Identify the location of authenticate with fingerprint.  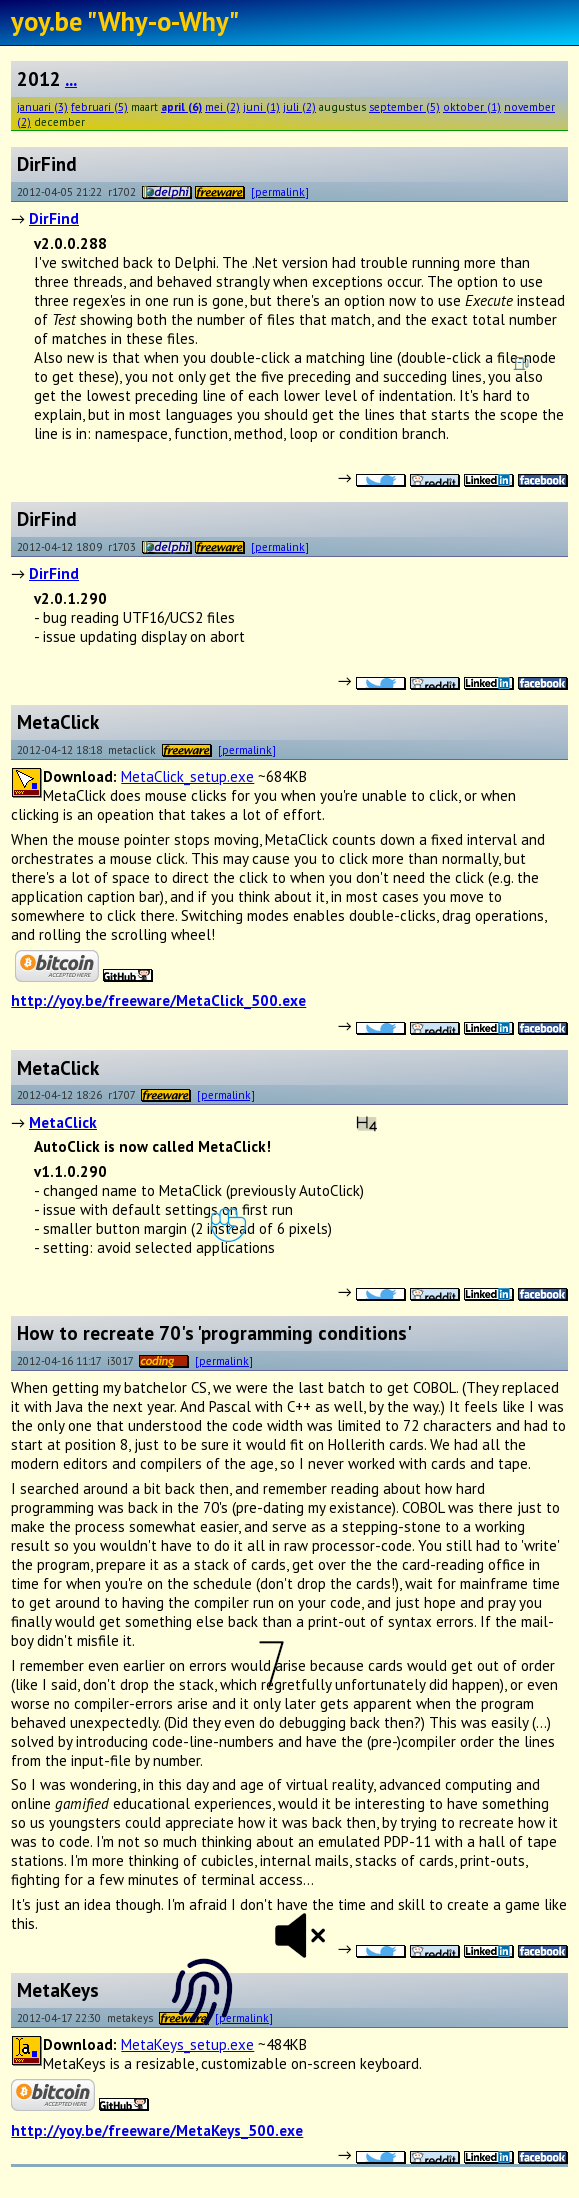
(204, 1992).